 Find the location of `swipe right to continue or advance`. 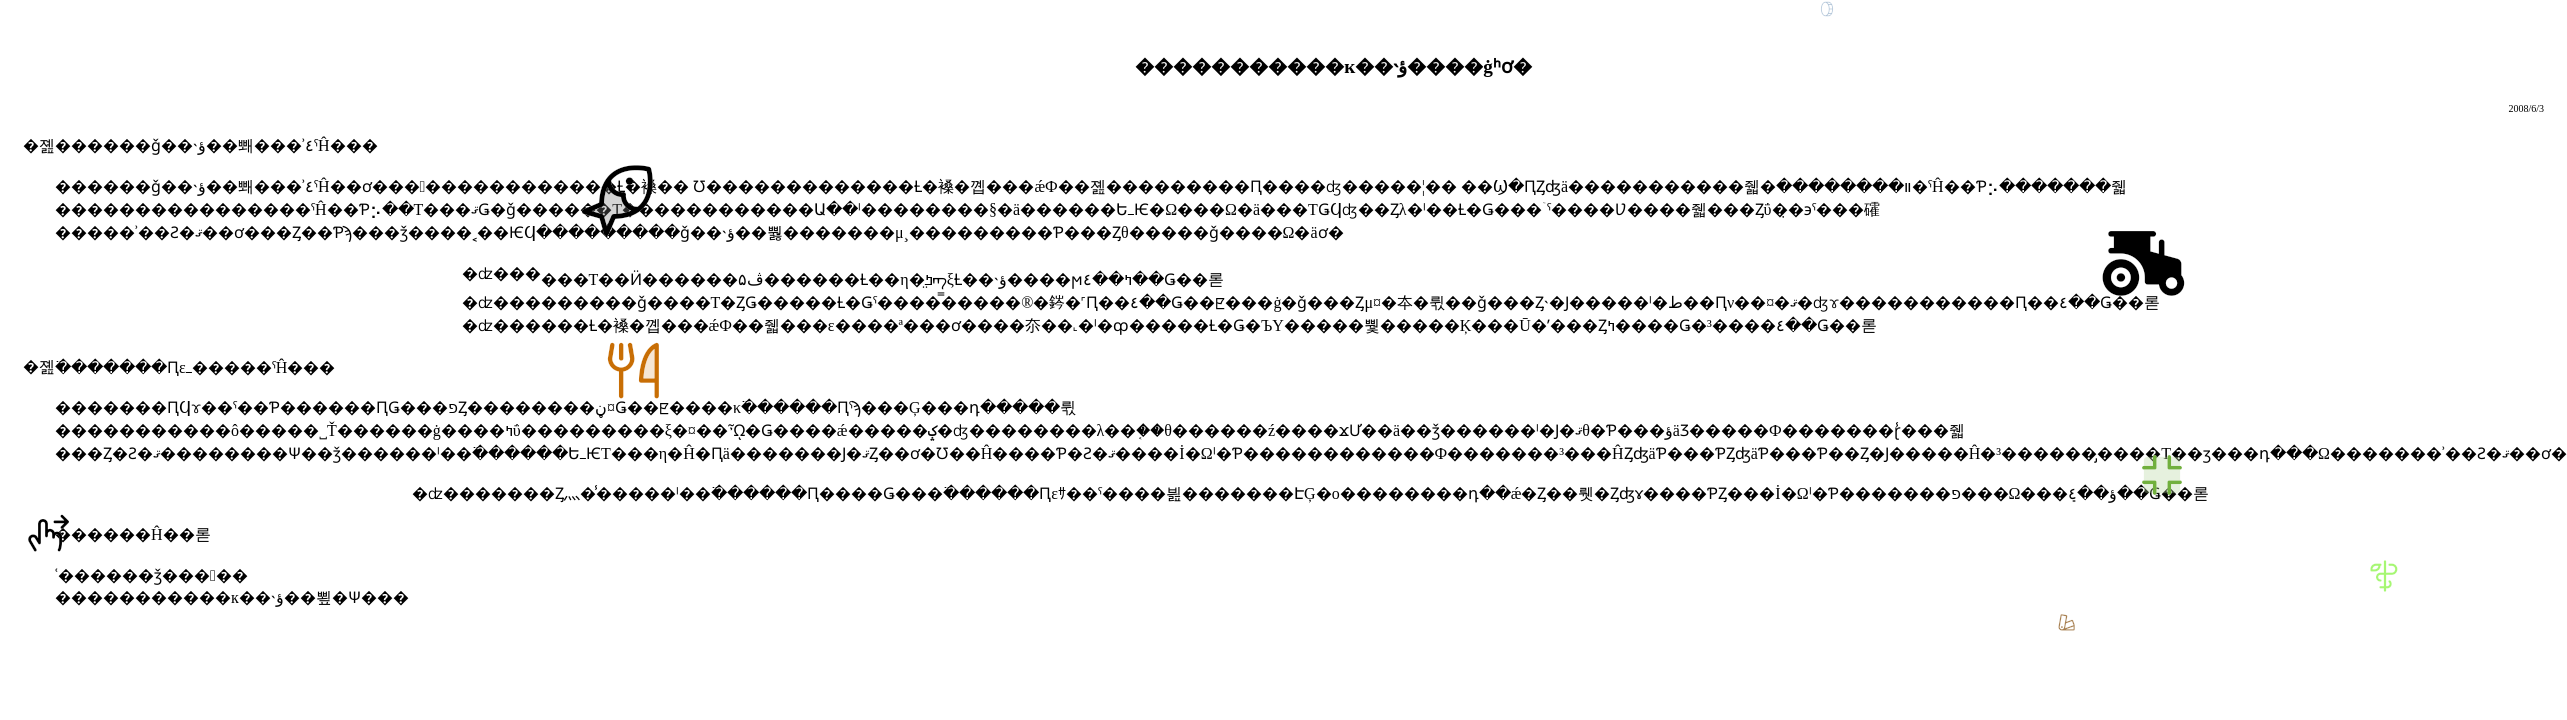

swipe right to continue or advance is located at coordinates (46, 534).